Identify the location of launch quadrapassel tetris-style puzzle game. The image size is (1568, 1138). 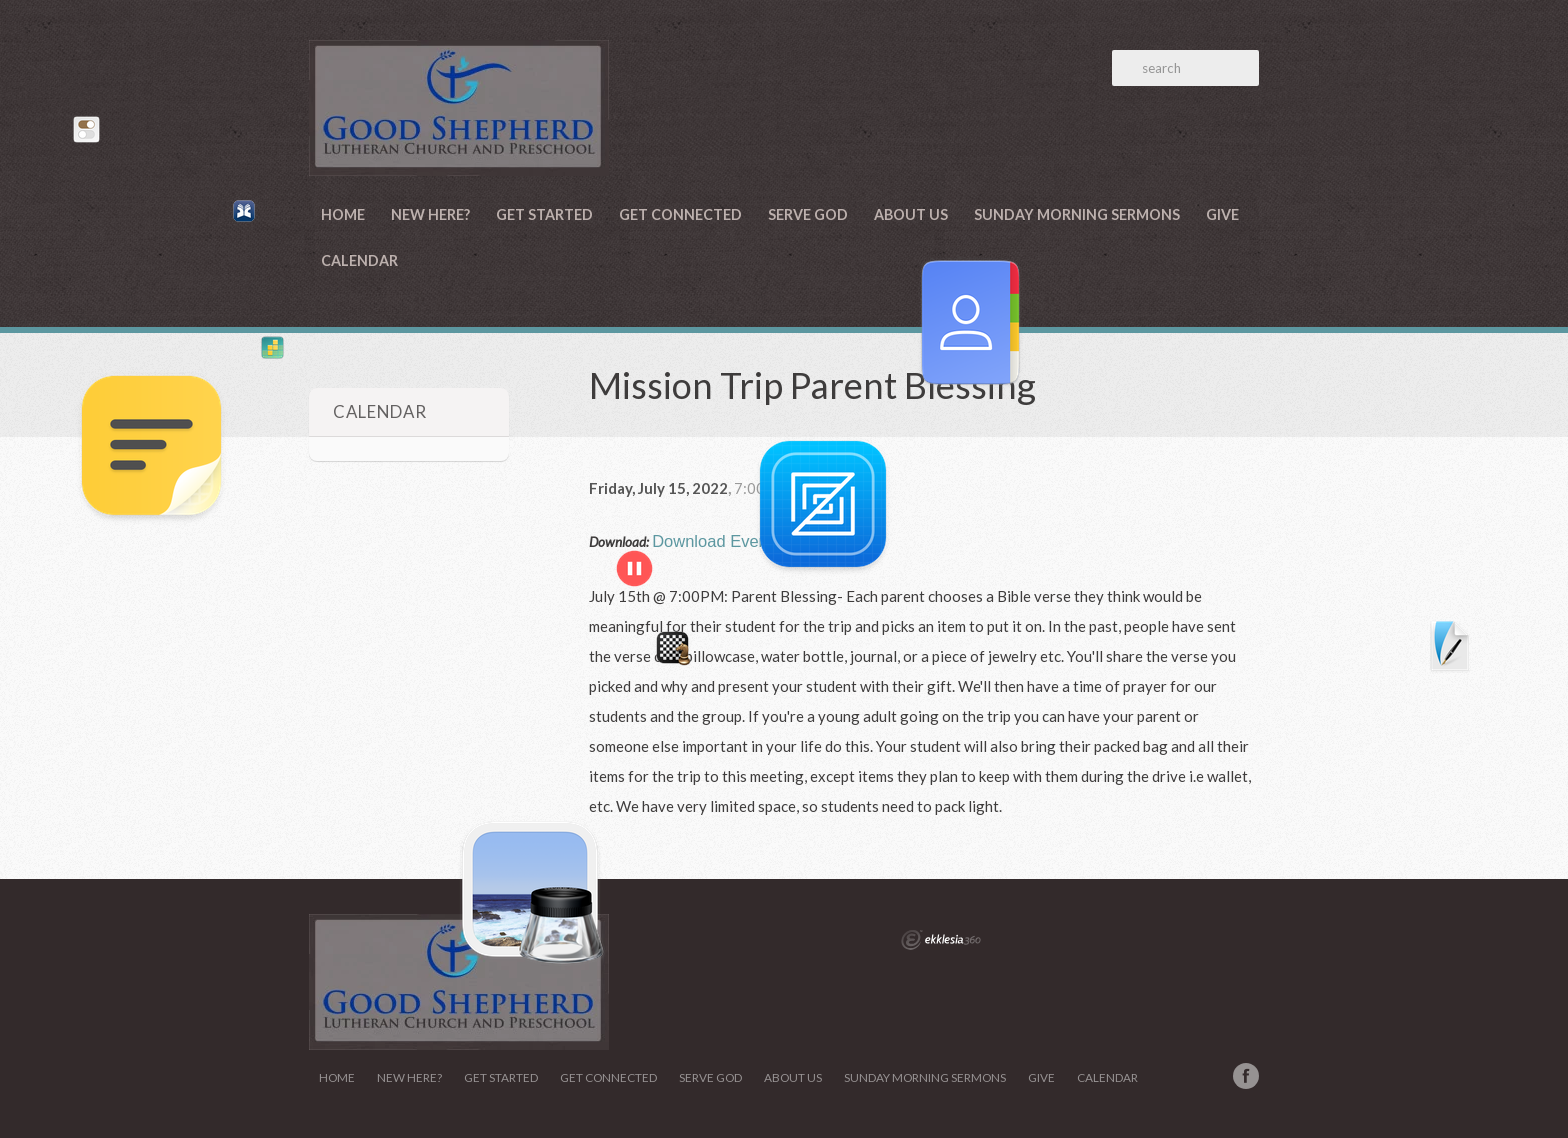
(272, 347).